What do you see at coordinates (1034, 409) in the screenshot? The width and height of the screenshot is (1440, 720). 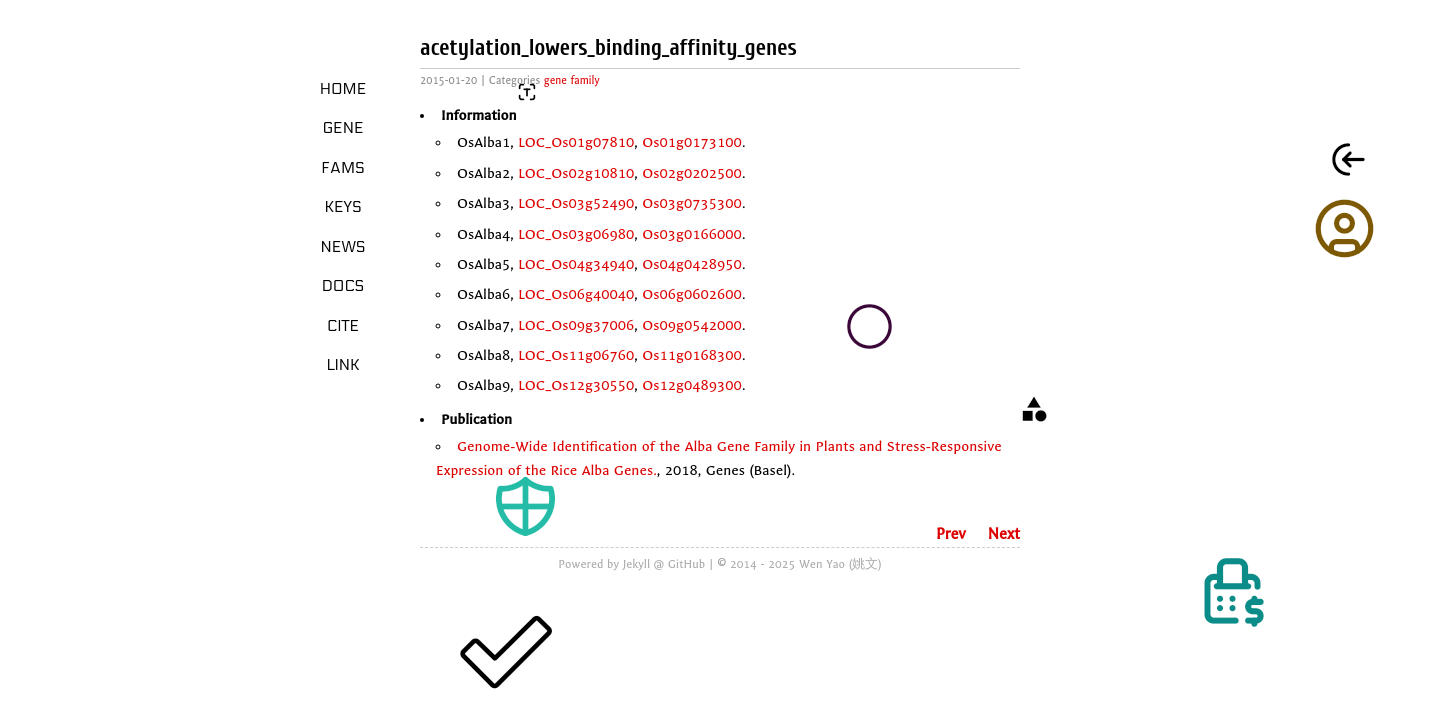 I see `browse or filter by category` at bounding box center [1034, 409].